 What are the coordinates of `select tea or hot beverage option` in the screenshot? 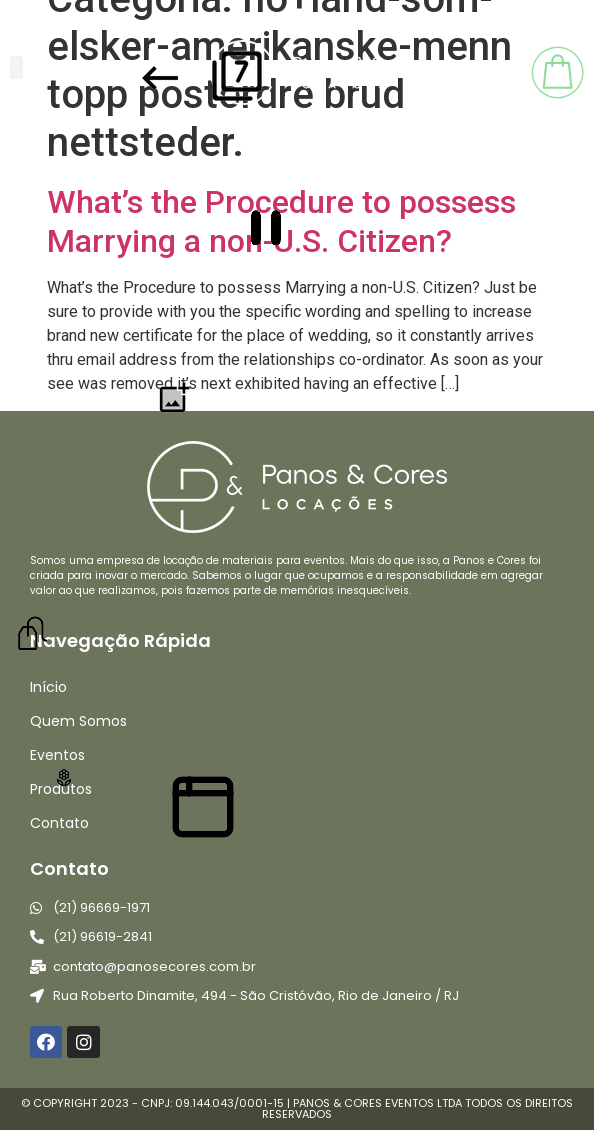 It's located at (31, 634).